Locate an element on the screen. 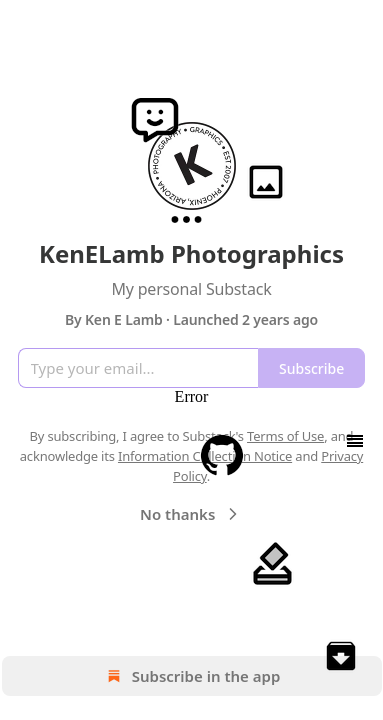 The width and height of the screenshot is (383, 720). visit github profile or repository is located at coordinates (222, 456).